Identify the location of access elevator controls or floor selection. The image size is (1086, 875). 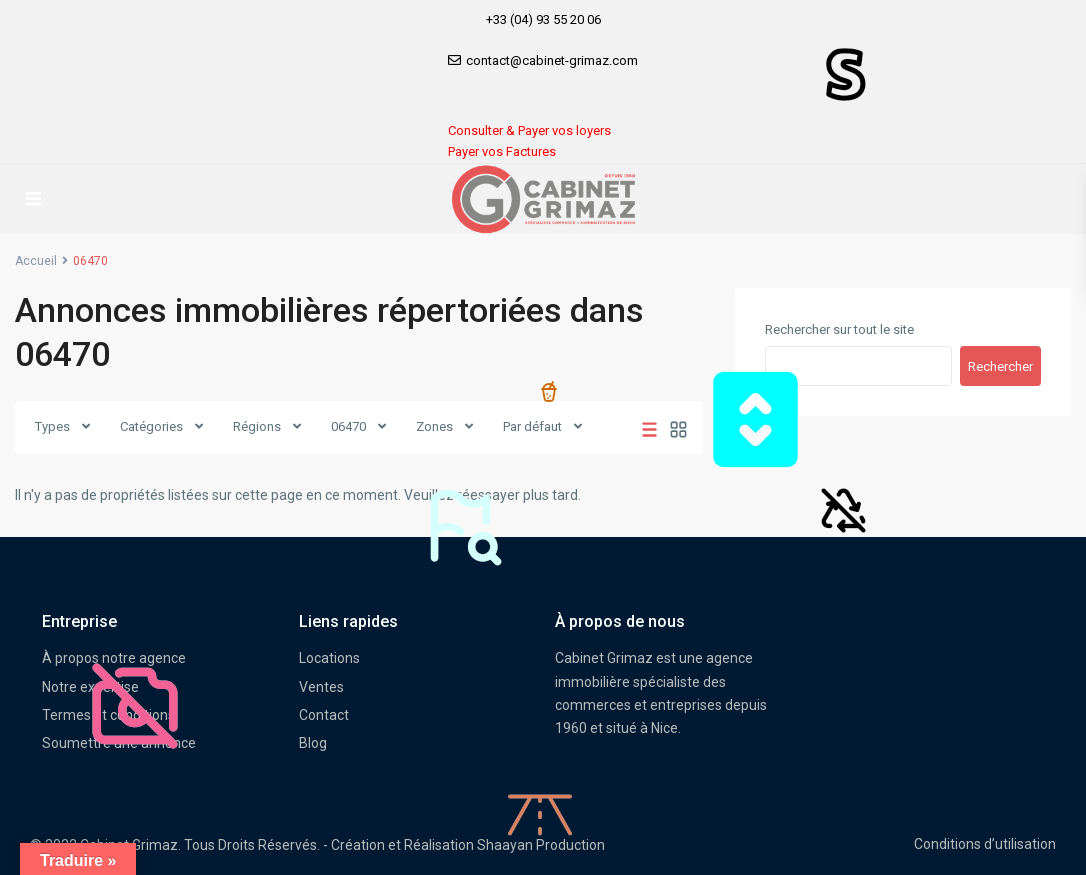
(755, 419).